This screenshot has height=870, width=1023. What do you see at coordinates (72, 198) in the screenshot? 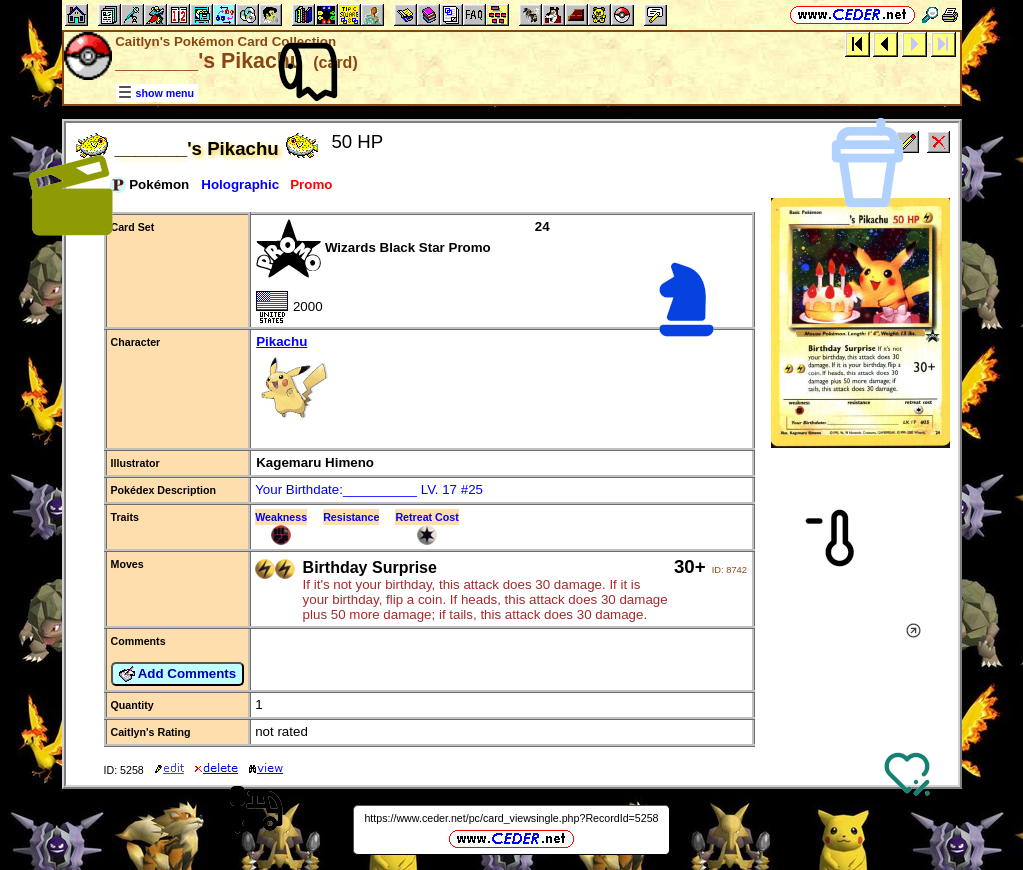
I see `access video or movie content` at bounding box center [72, 198].